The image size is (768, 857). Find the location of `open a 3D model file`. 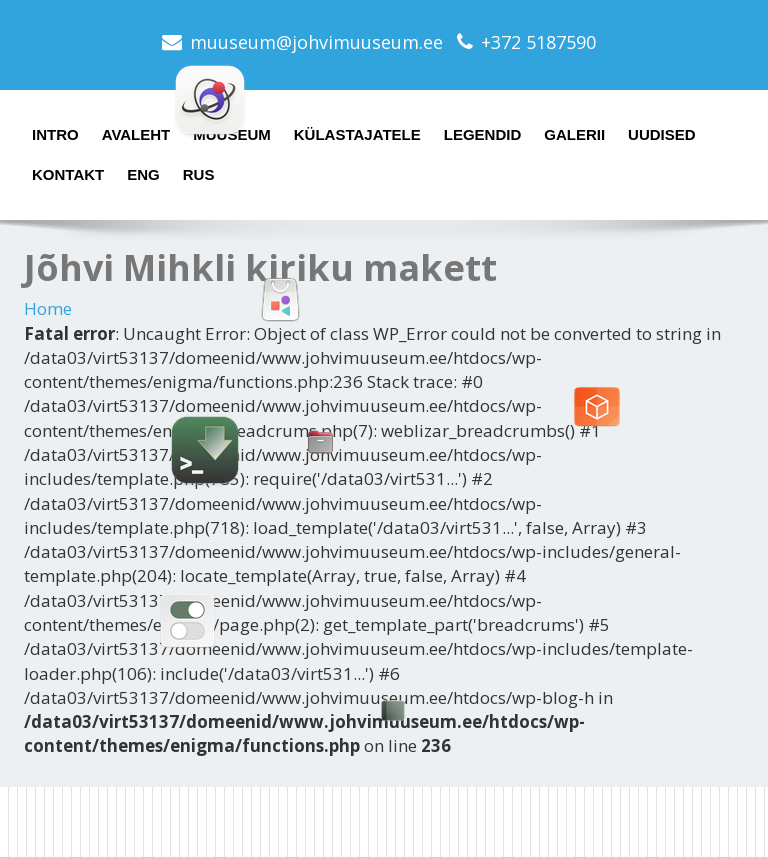

open a 3D model file is located at coordinates (597, 405).